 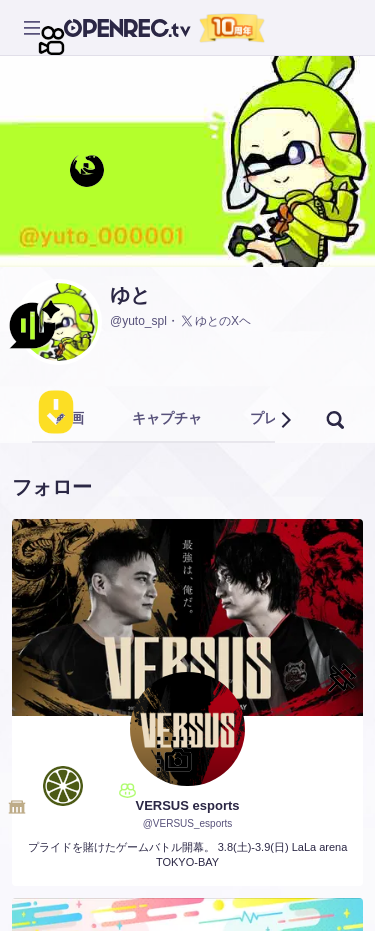 What do you see at coordinates (341, 679) in the screenshot?
I see `unpin a saved location` at bounding box center [341, 679].